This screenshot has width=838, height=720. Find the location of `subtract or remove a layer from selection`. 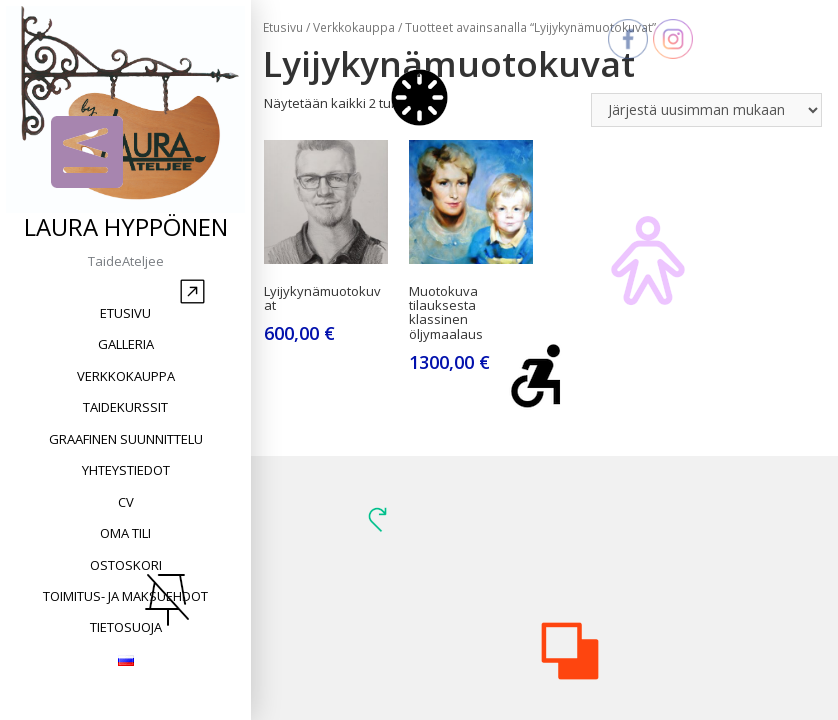

subtract or remove a layer from selection is located at coordinates (570, 651).